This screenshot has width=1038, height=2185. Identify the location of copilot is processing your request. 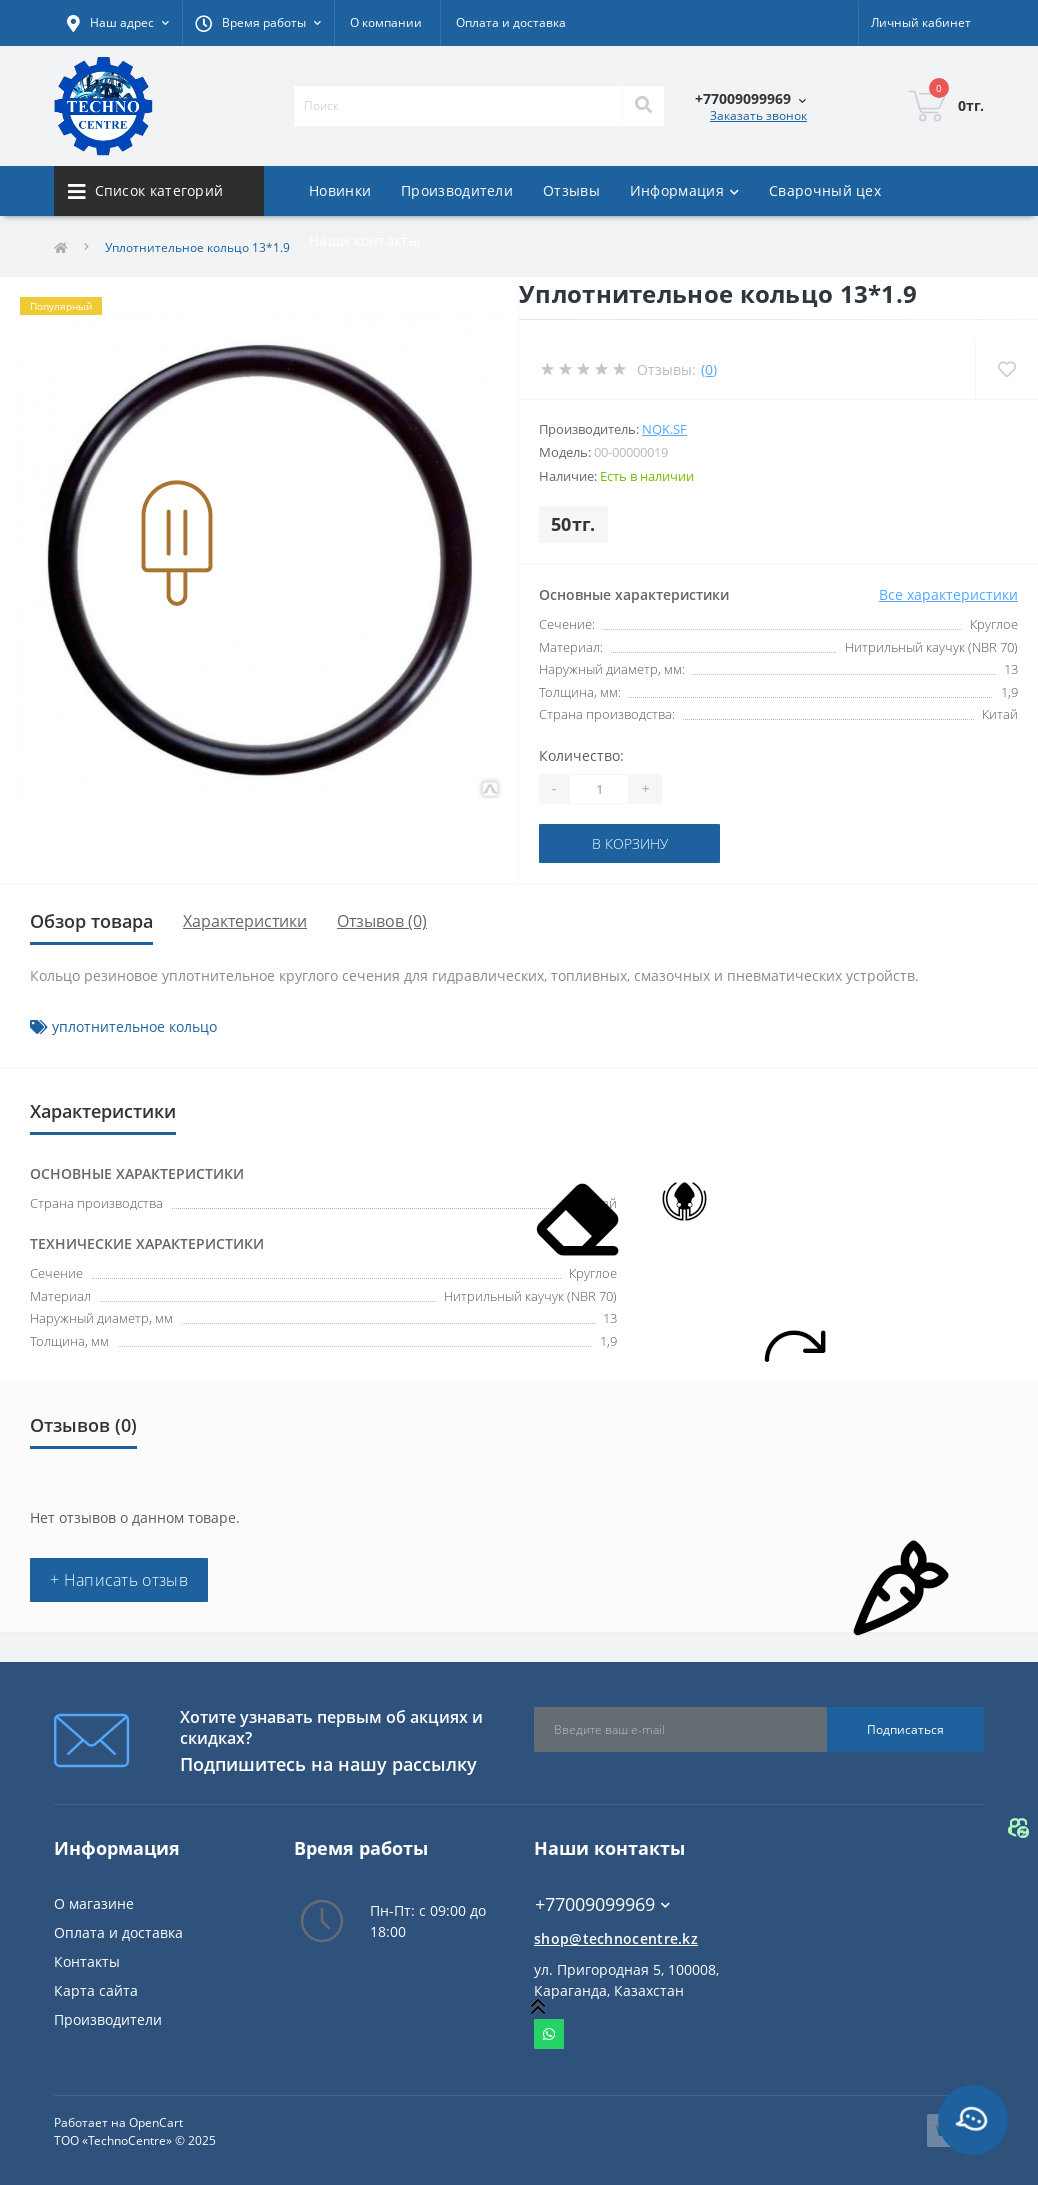
(1018, 1827).